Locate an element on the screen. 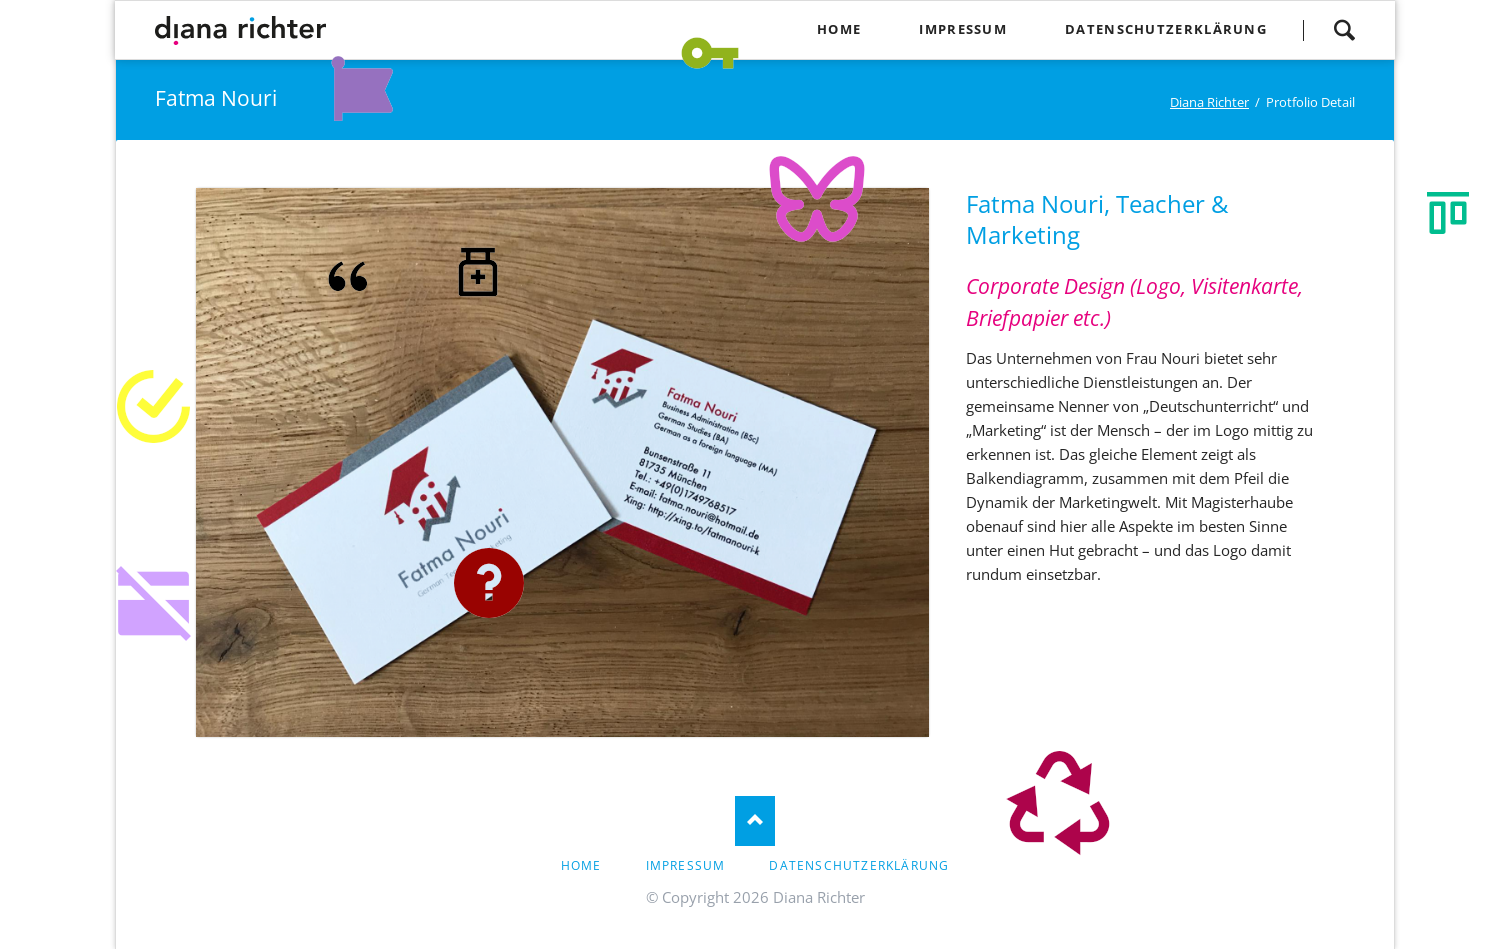  access security or authentication settings is located at coordinates (710, 53).